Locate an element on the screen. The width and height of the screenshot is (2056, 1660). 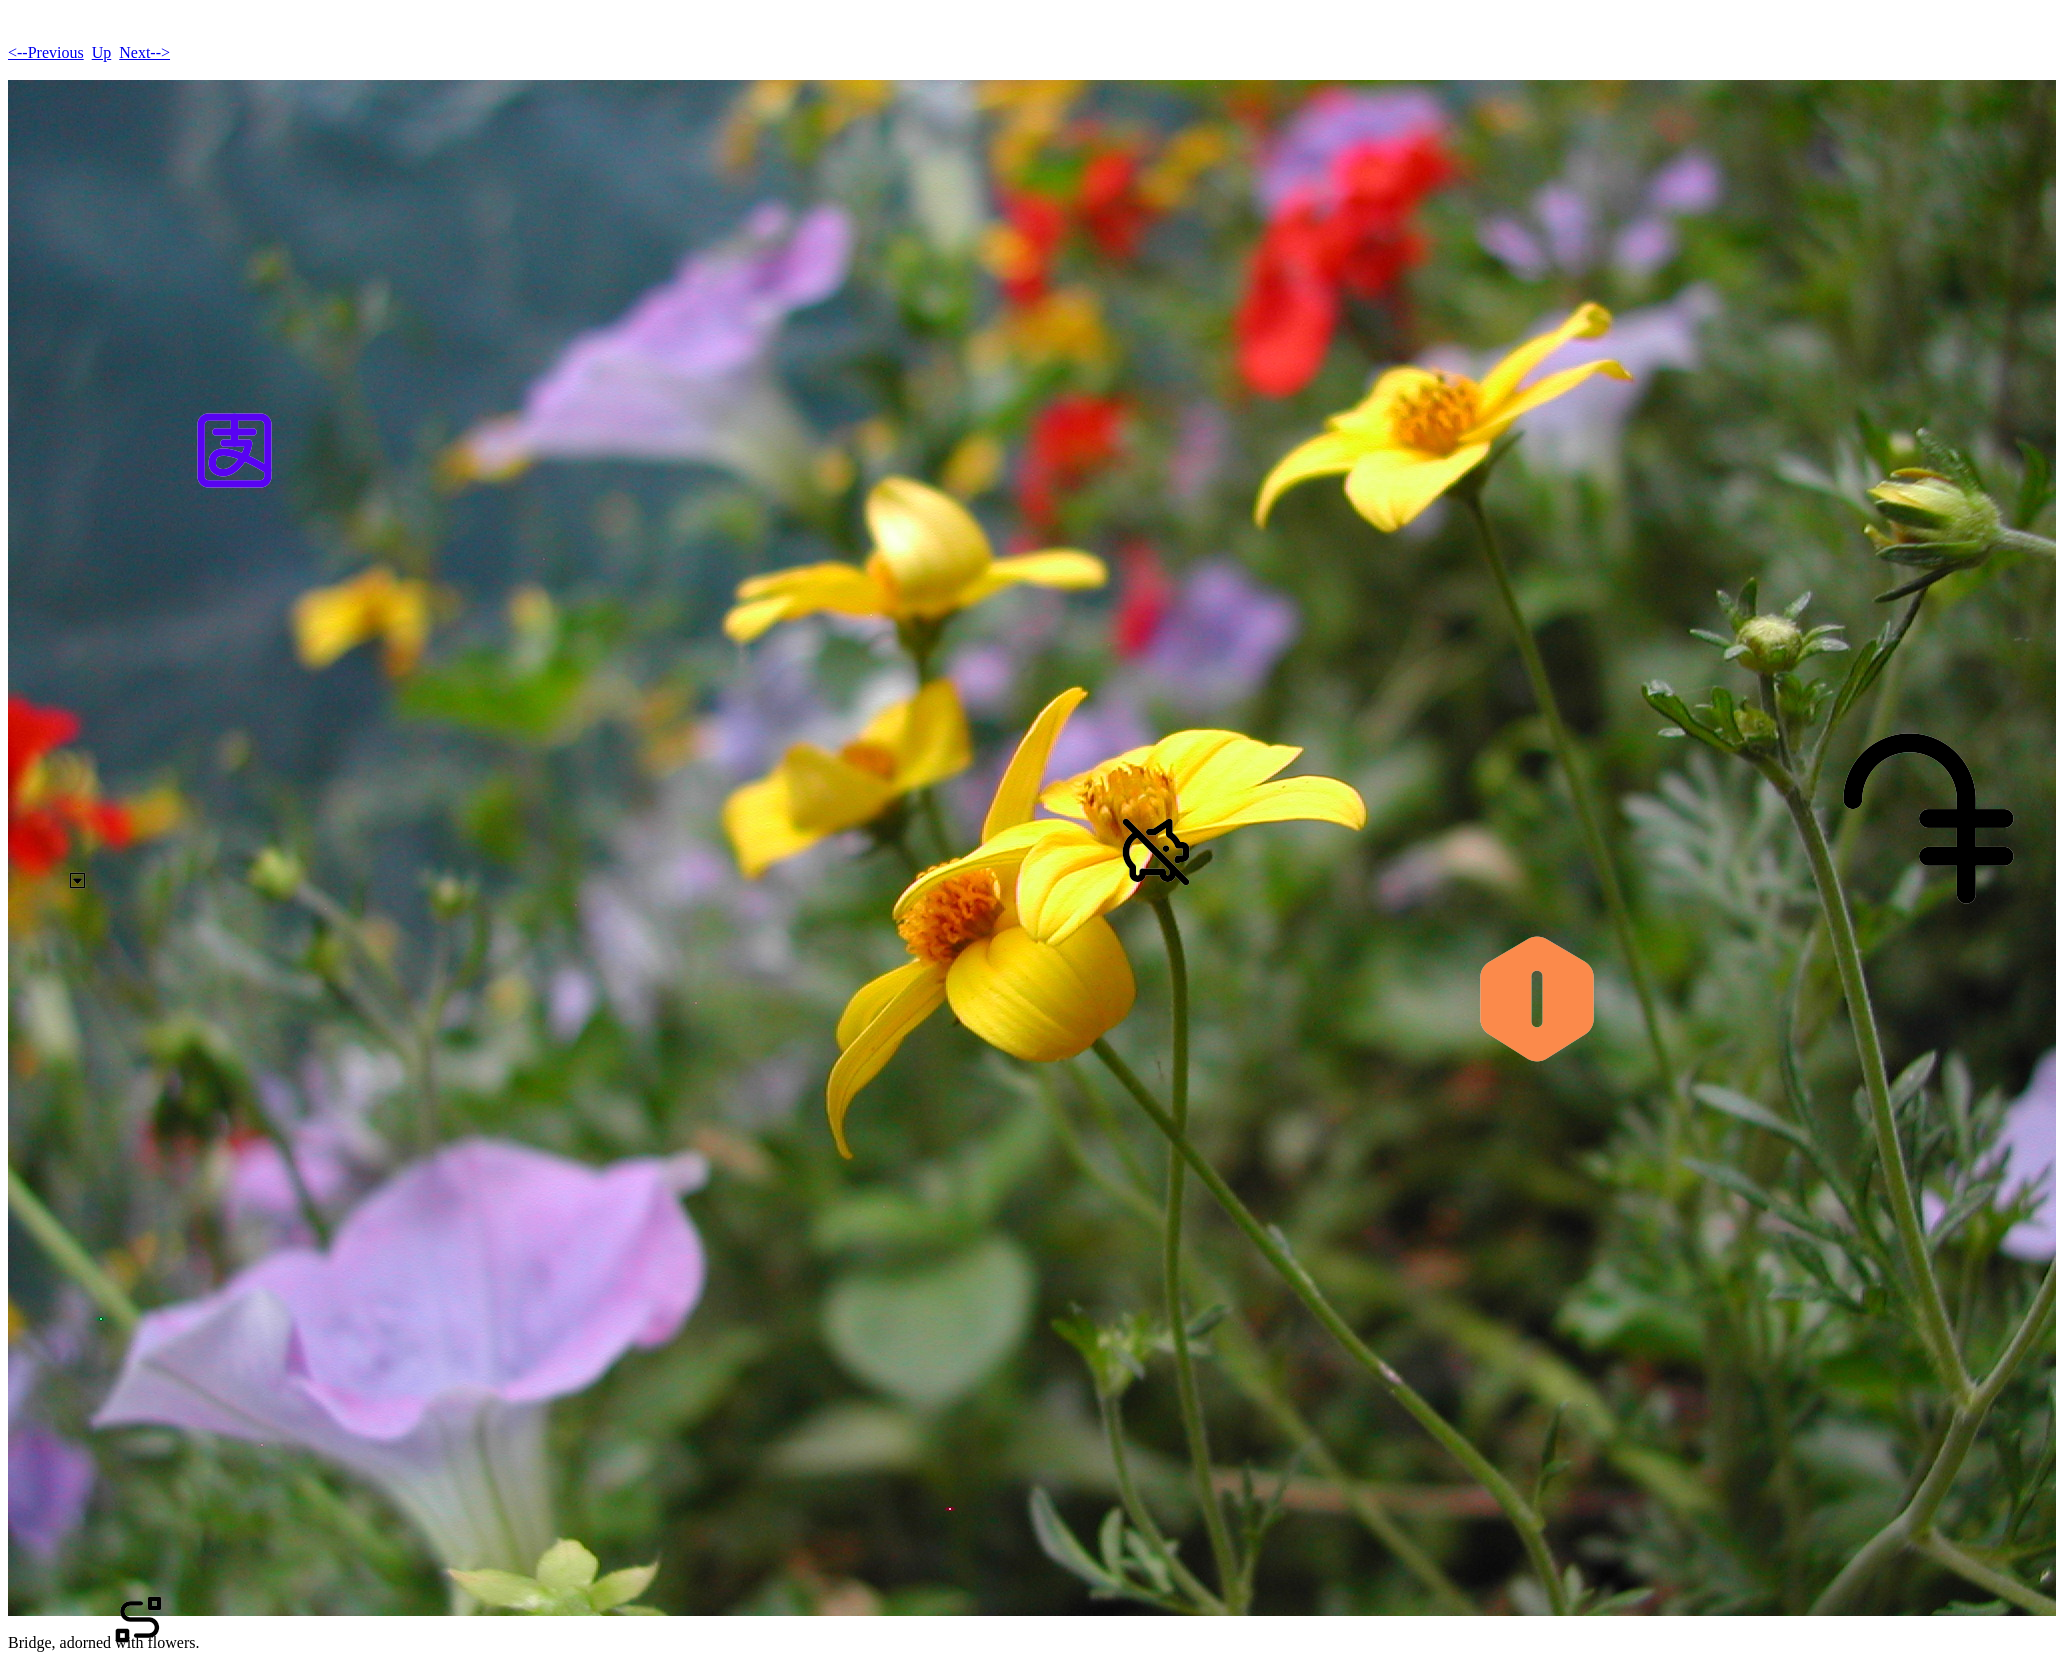
expand dropdown menu is located at coordinates (77, 880).